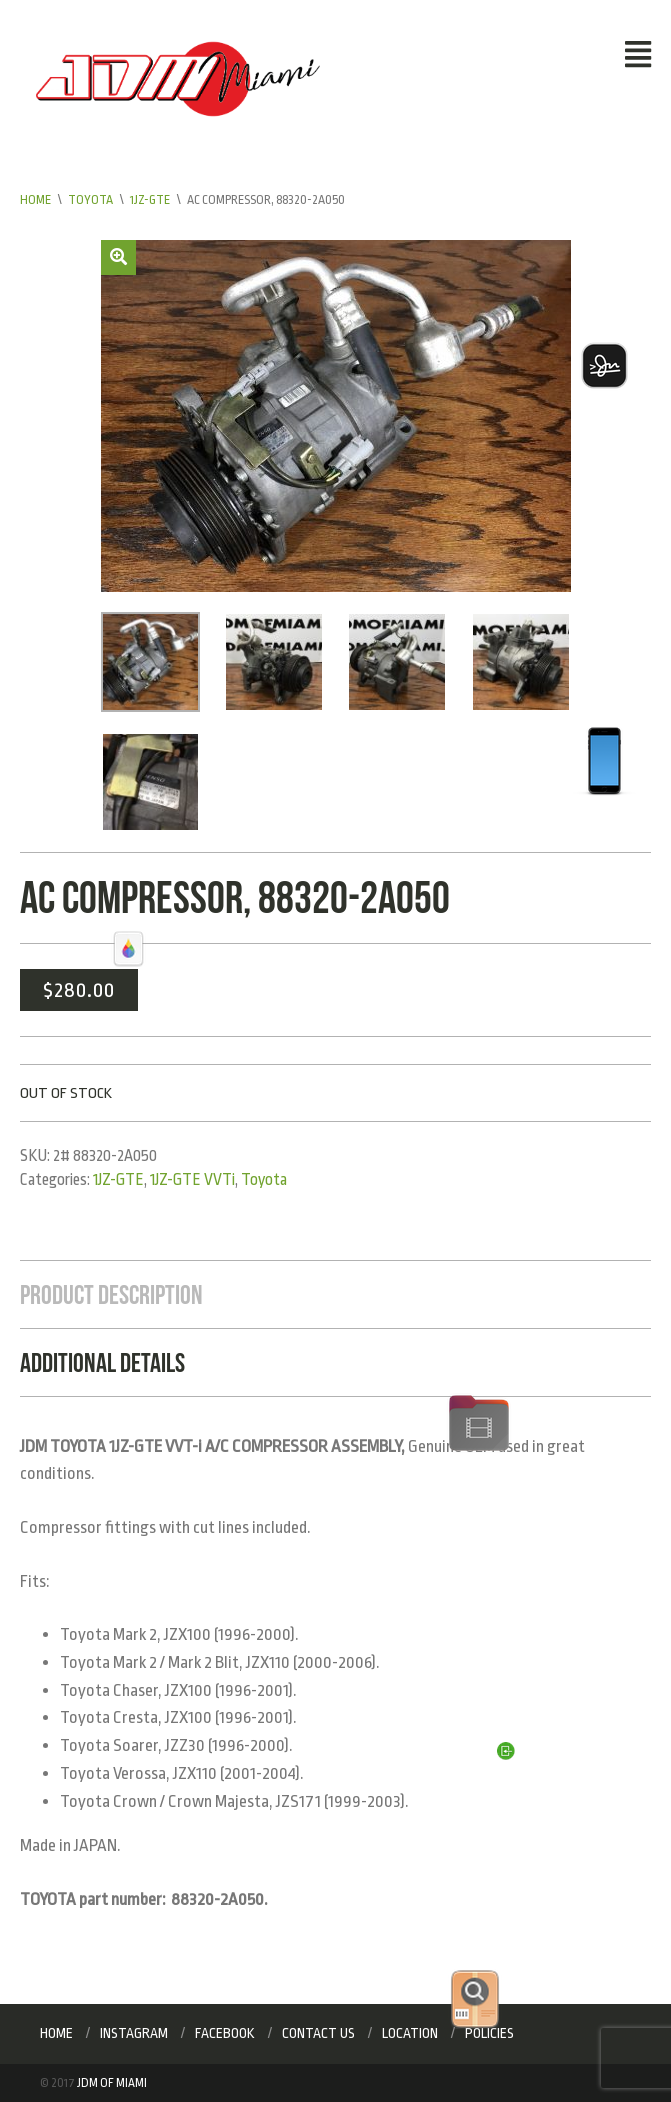 Image resolution: width=671 pixels, height=2102 pixels. I want to click on open your videos folder, so click(479, 1423).